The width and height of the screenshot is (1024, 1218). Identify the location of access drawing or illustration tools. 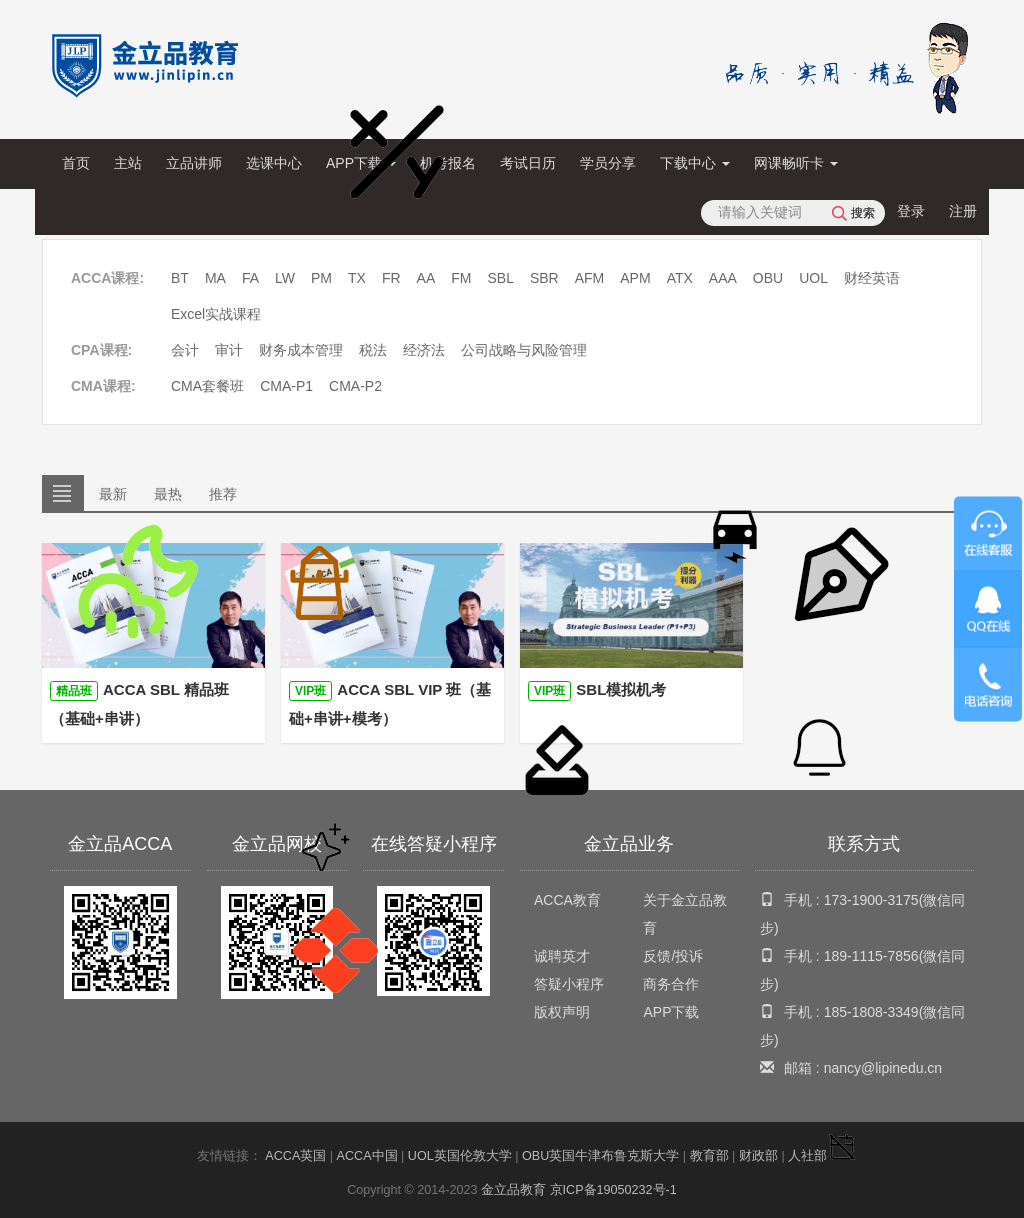
(836, 579).